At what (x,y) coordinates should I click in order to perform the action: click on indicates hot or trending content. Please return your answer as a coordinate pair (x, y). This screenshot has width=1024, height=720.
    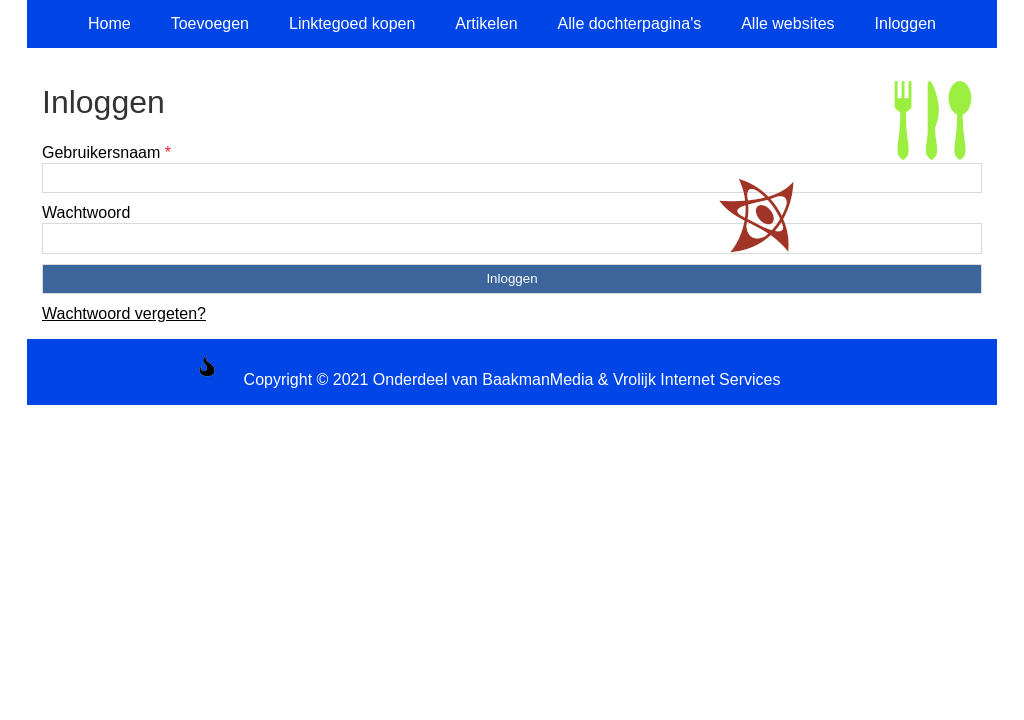
    Looking at the image, I should click on (207, 366).